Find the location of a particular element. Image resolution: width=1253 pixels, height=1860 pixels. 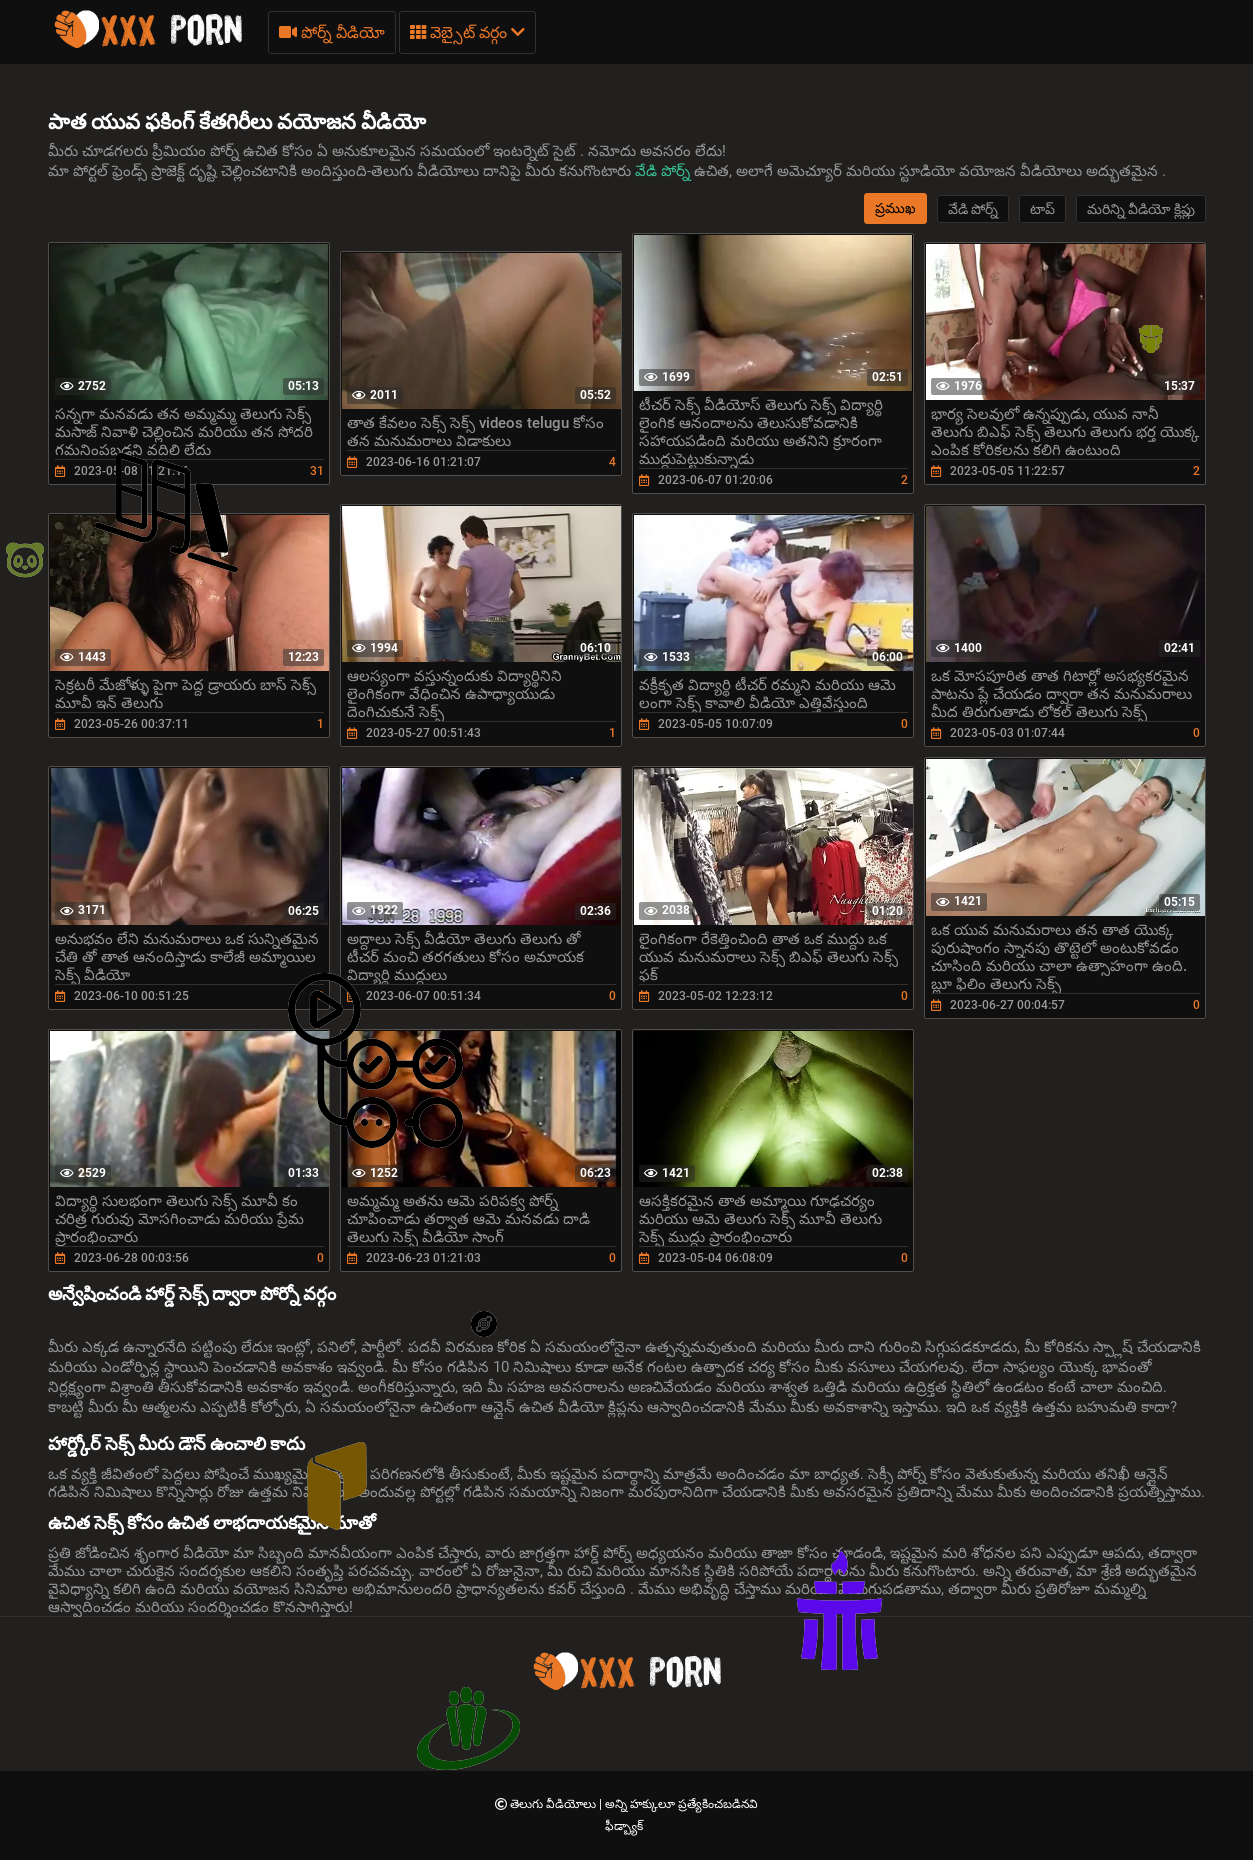

open Monica AI assistant is located at coordinates (25, 560).